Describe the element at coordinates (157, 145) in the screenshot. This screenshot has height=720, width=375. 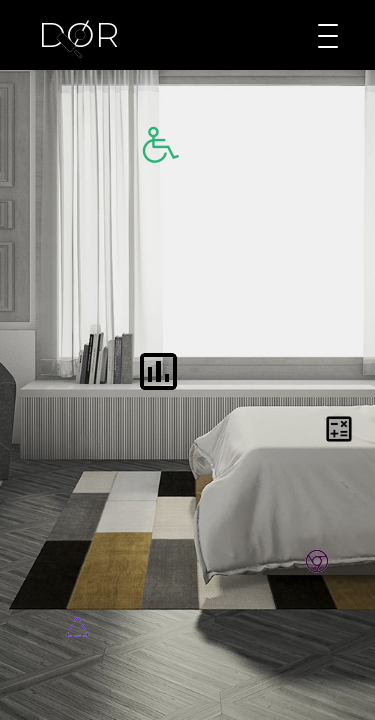
I see `indicates wheelchair accessible facilities` at that location.